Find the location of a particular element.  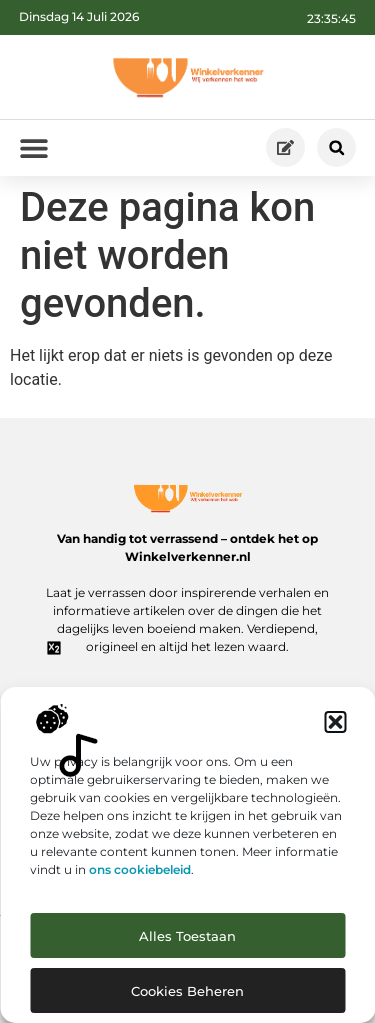

access music or audio player is located at coordinates (78, 754).